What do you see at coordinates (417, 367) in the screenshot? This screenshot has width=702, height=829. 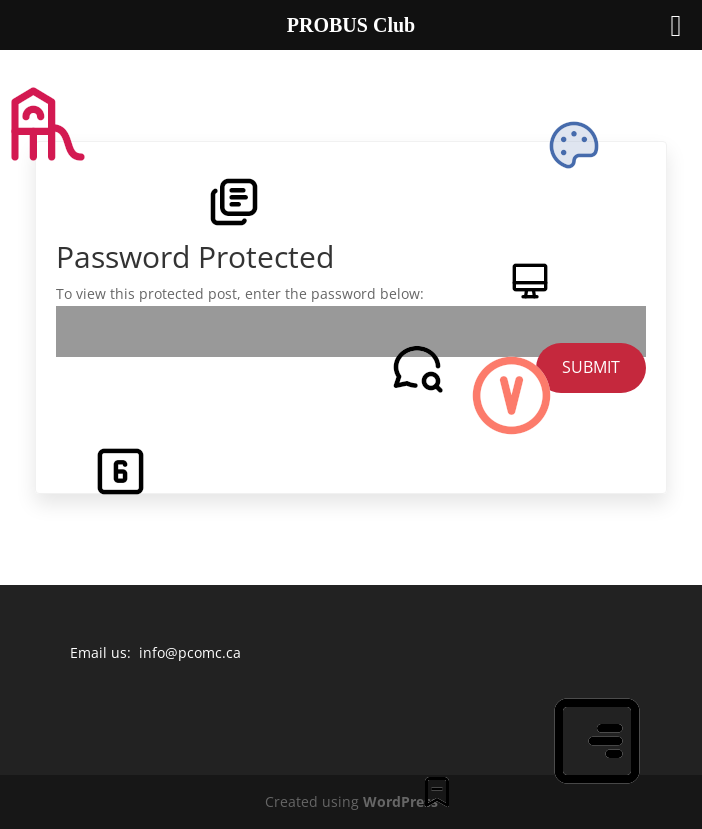 I see `search through your messages` at bounding box center [417, 367].